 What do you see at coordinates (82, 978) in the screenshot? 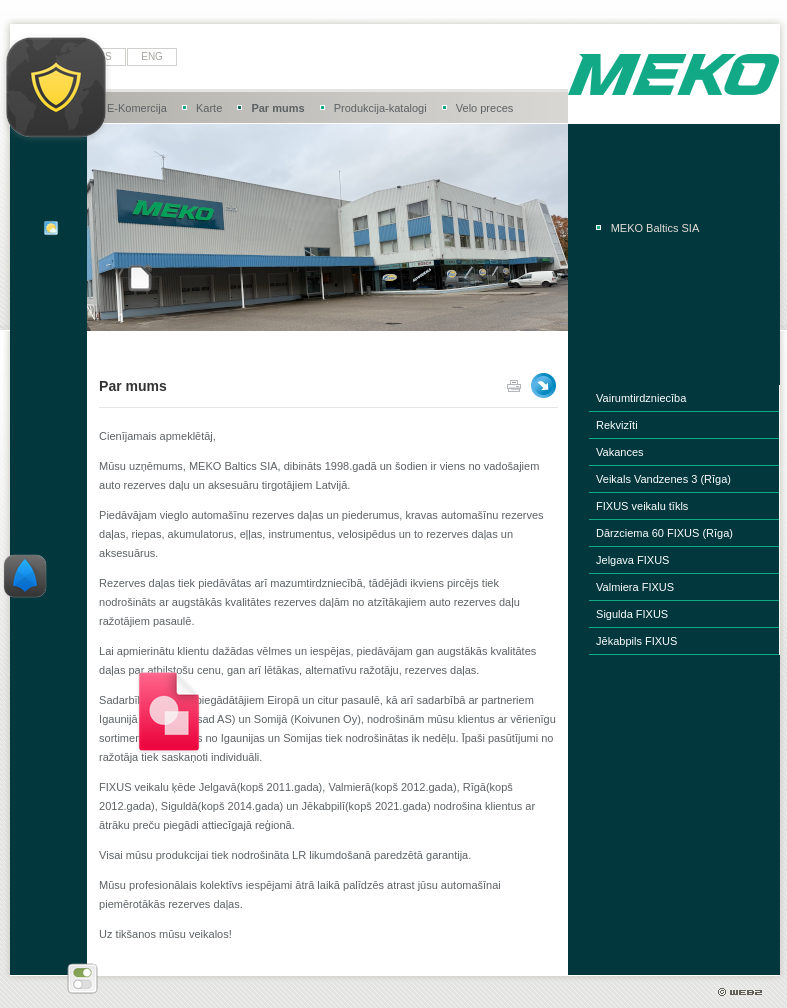
I see `open gnome tweaks settings` at bounding box center [82, 978].